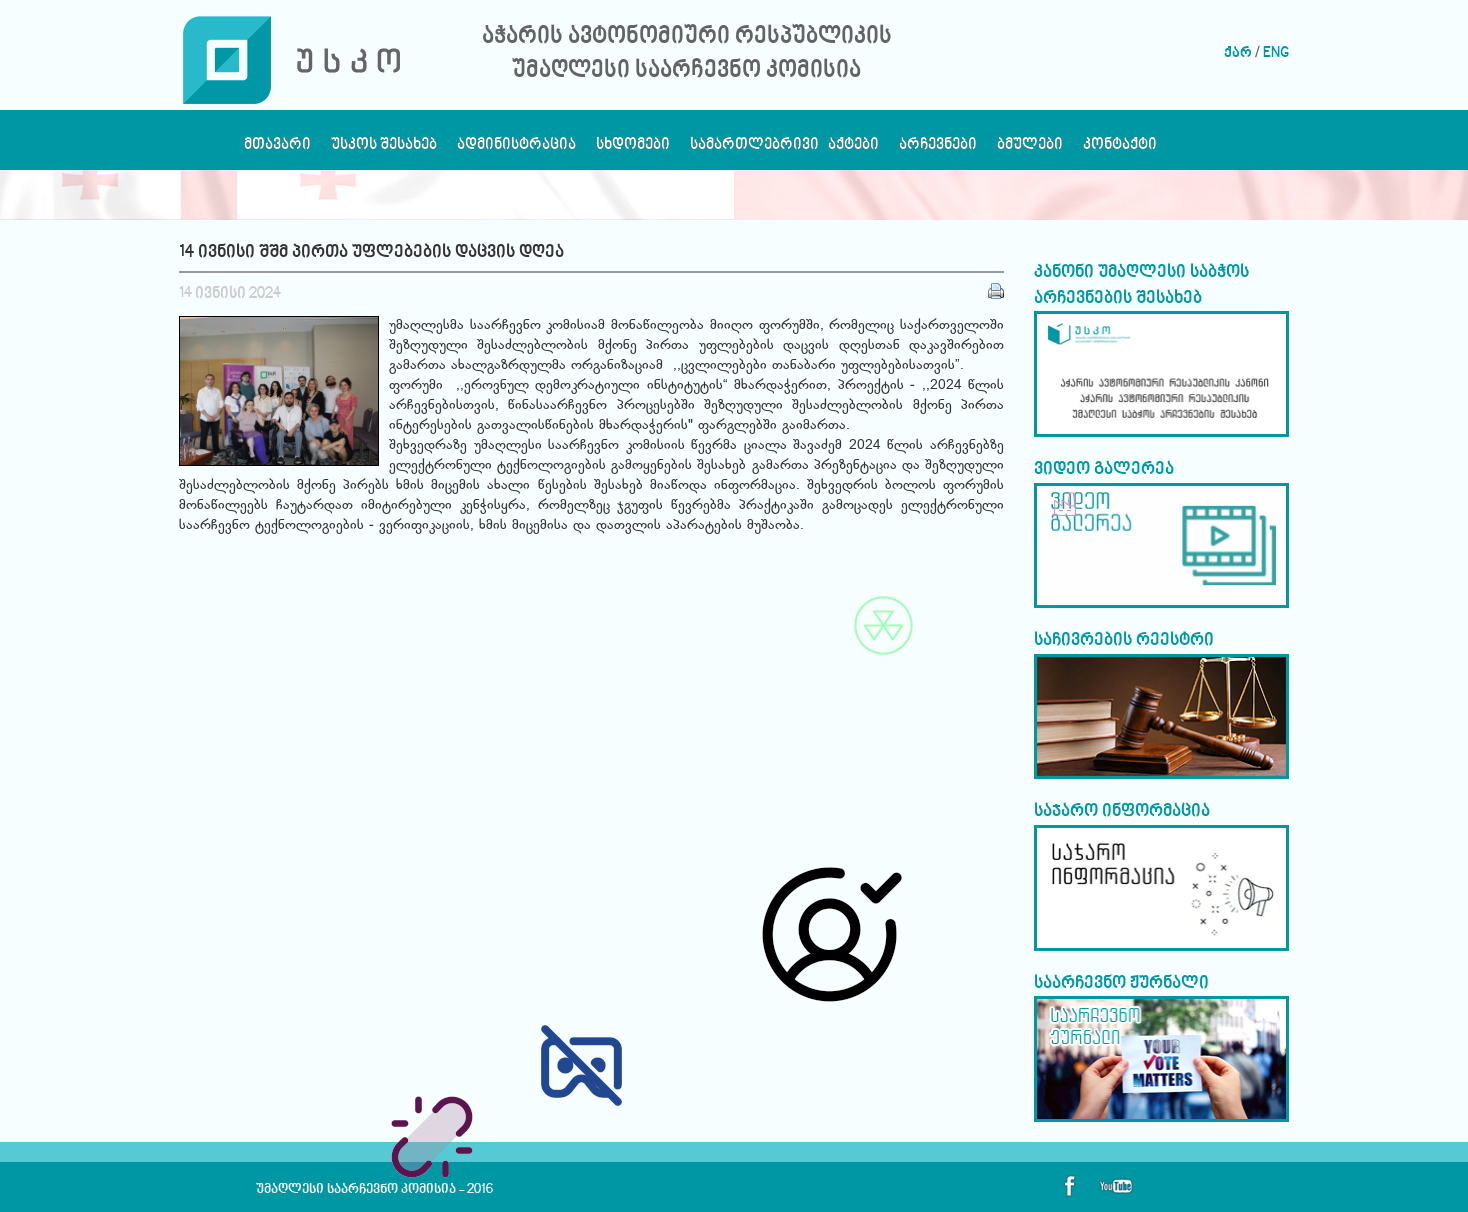  I want to click on verified user profile, so click(829, 934).